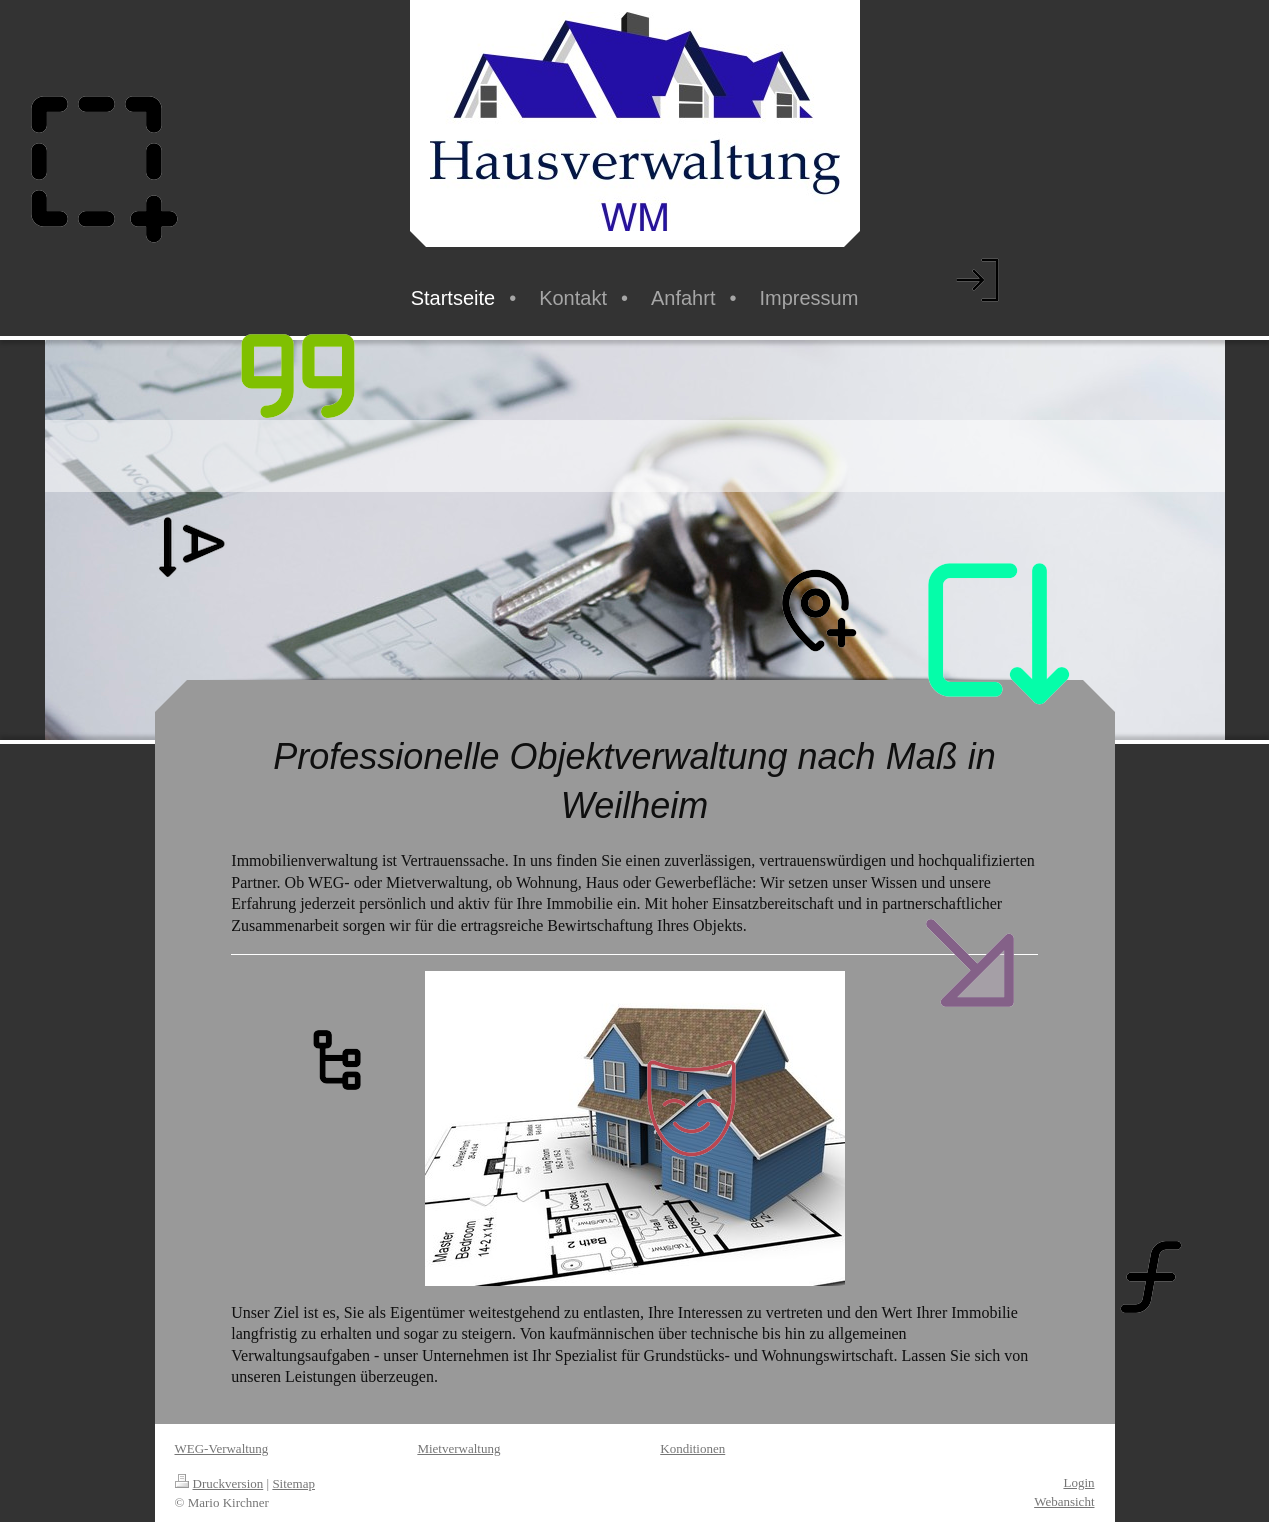 The height and width of the screenshot is (1522, 1269). Describe the element at coordinates (970, 963) in the screenshot. I see `navigate to the next item diagonally` at that location.